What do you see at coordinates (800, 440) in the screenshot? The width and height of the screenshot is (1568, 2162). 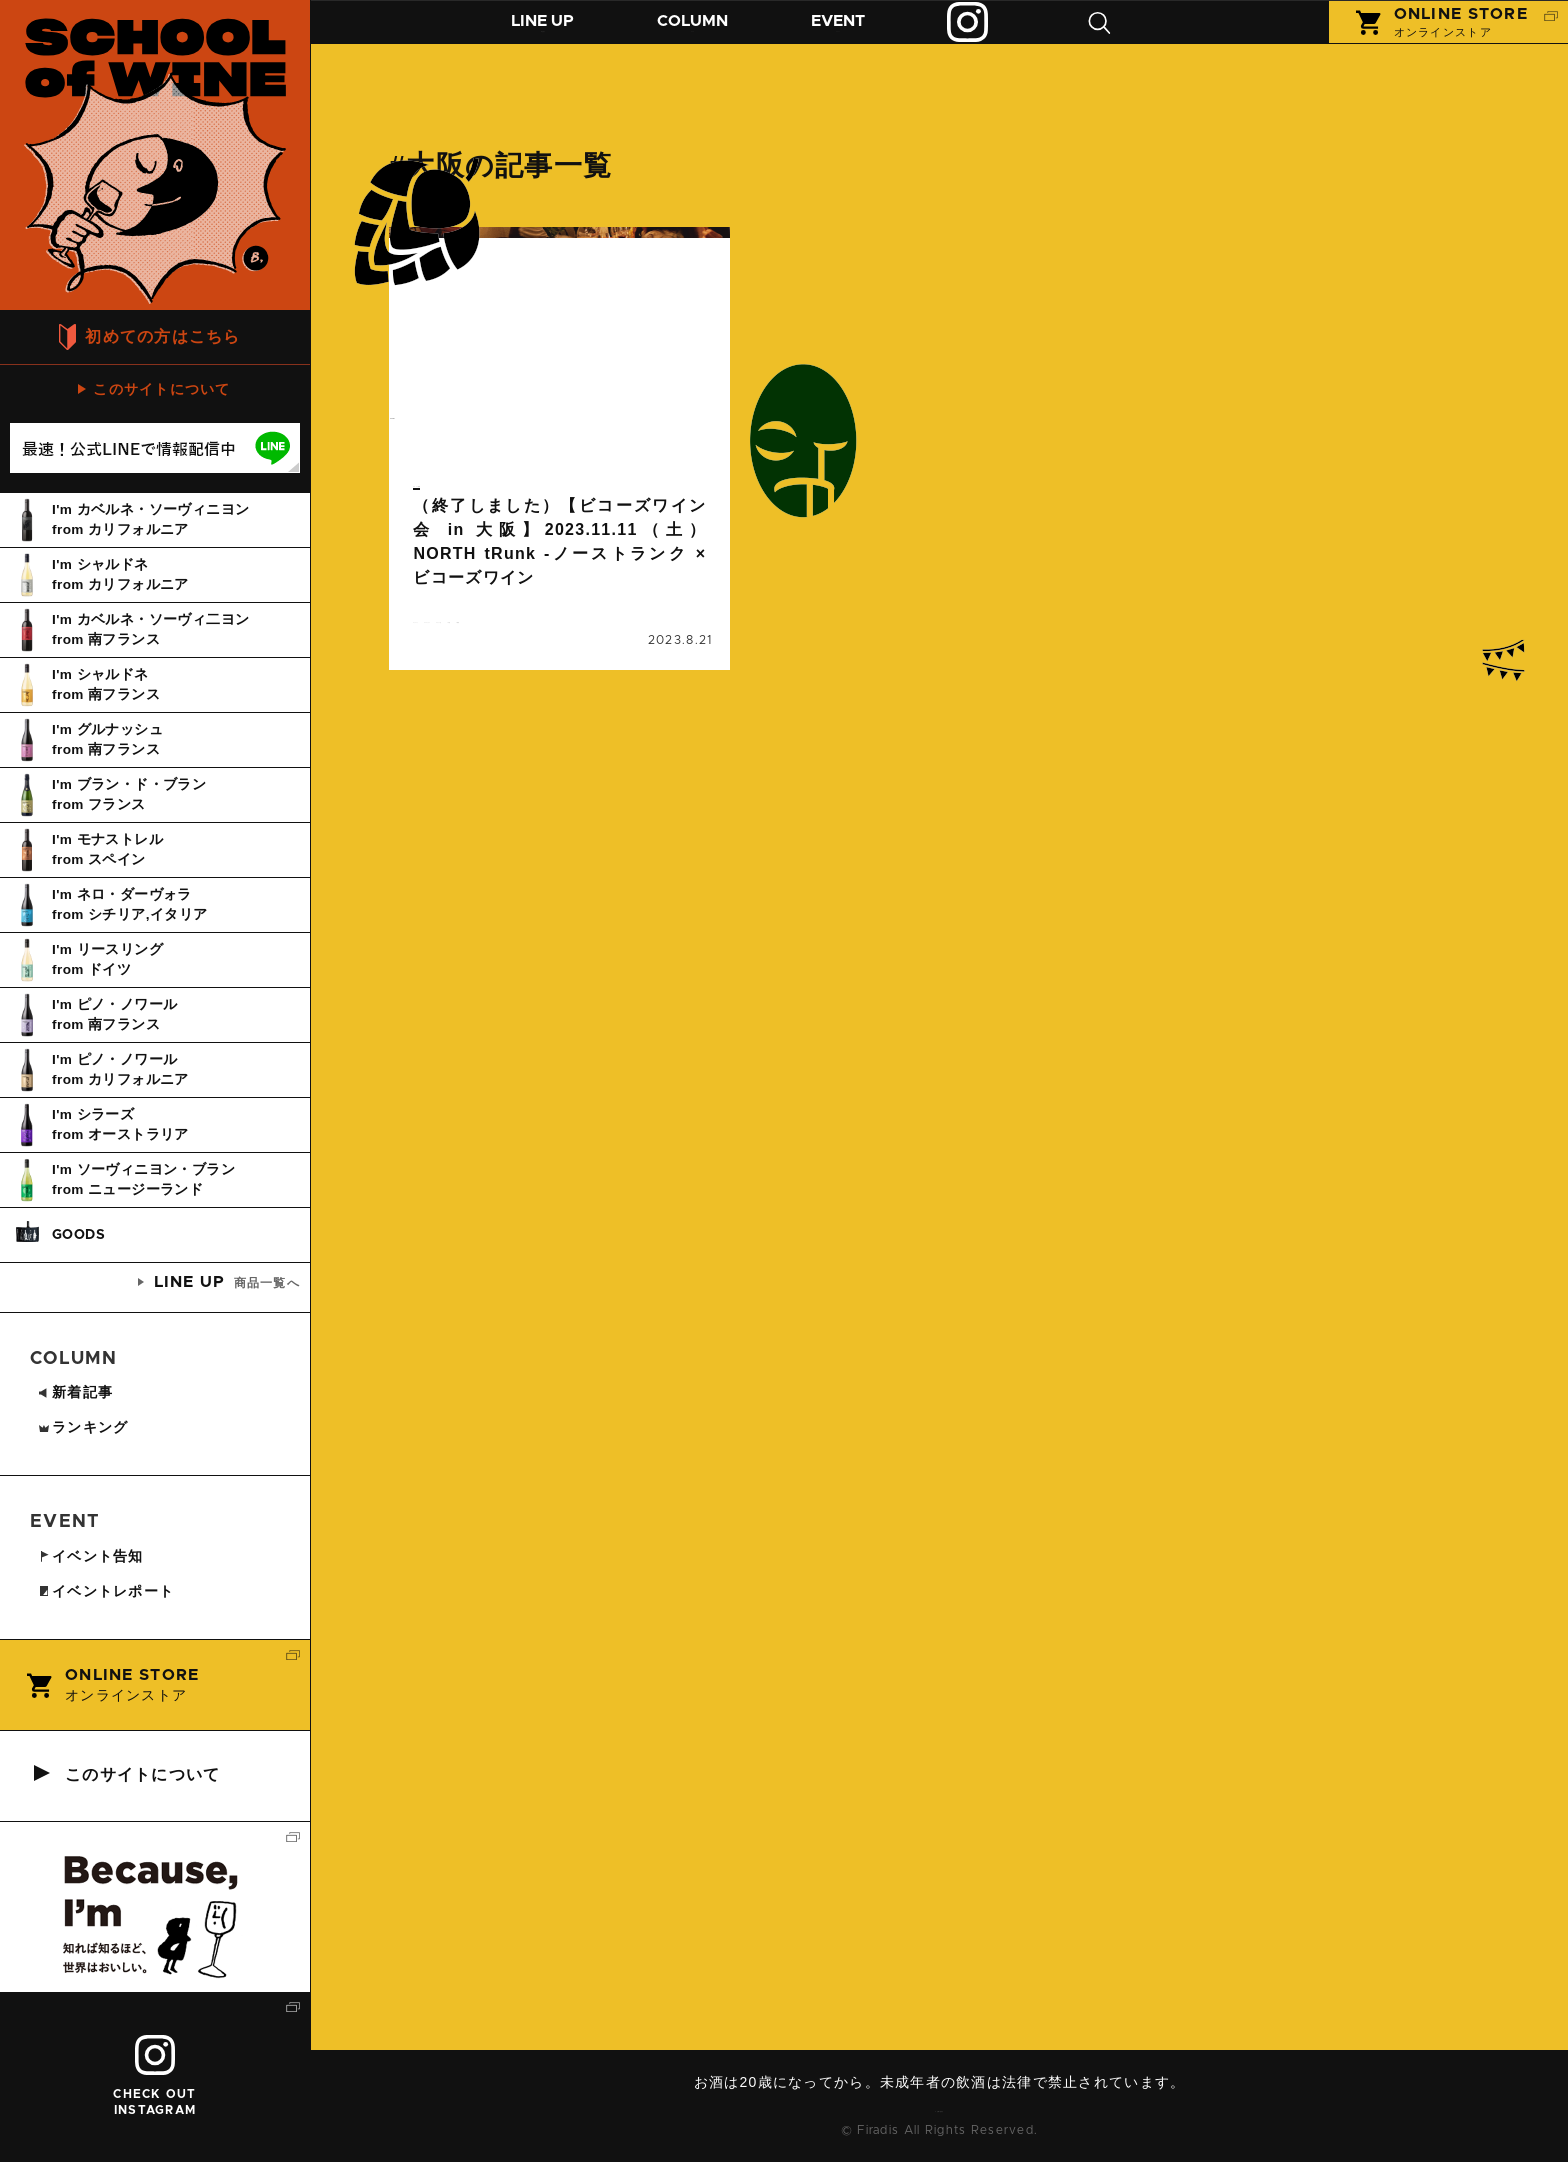 I see `indicates a defeated or knocked out character` at bounding box center [800, 440].